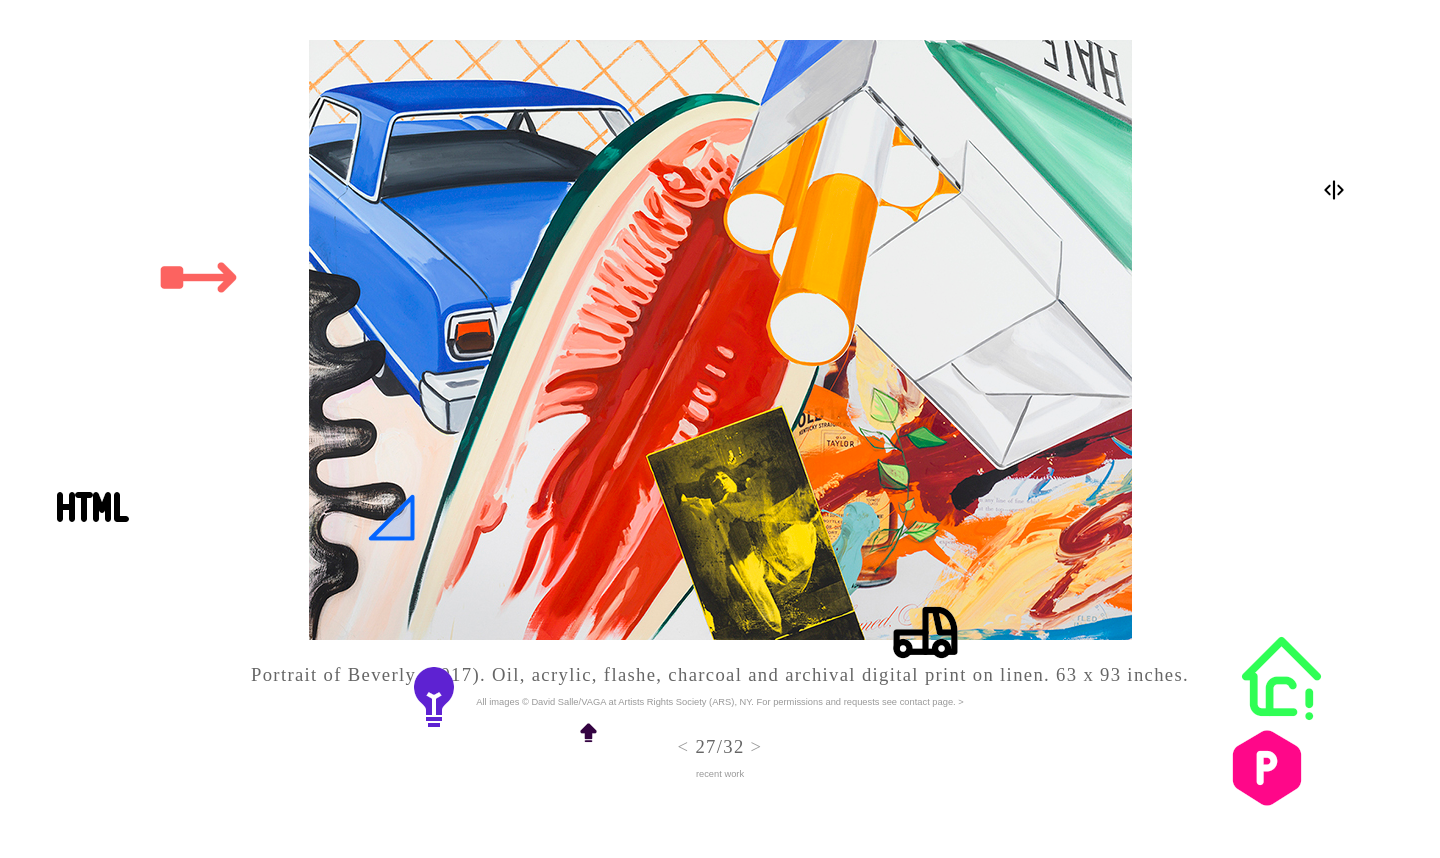  Describe the element at coordinates (93, 507) in the screenshot. I see `indicates HTML file type or format` at that location.